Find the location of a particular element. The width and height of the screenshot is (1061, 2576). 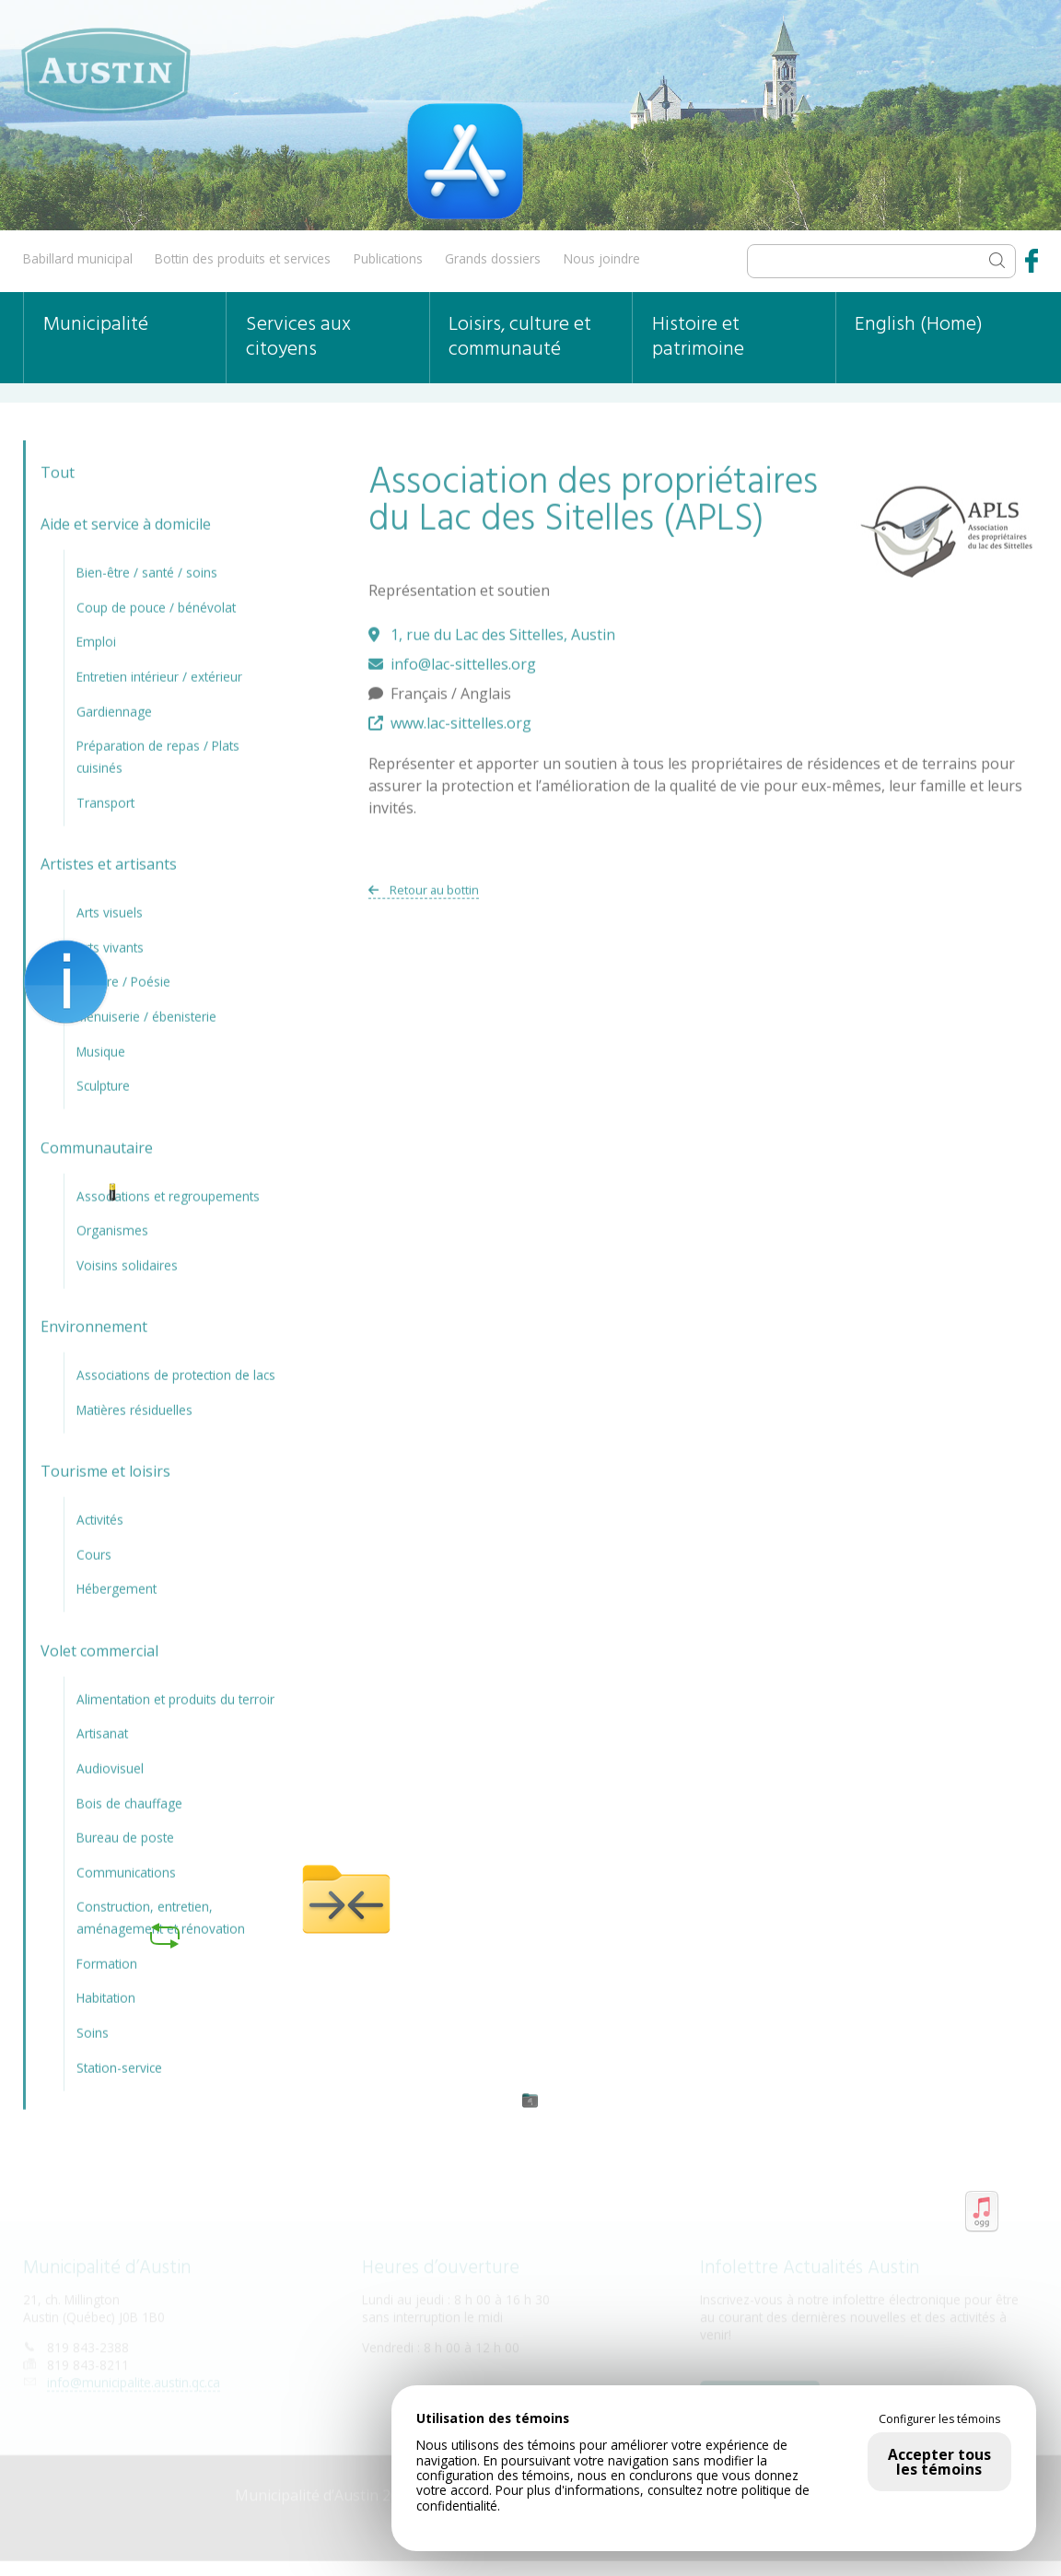

compress folder contents to save space is located at coordinates (346, 1902).